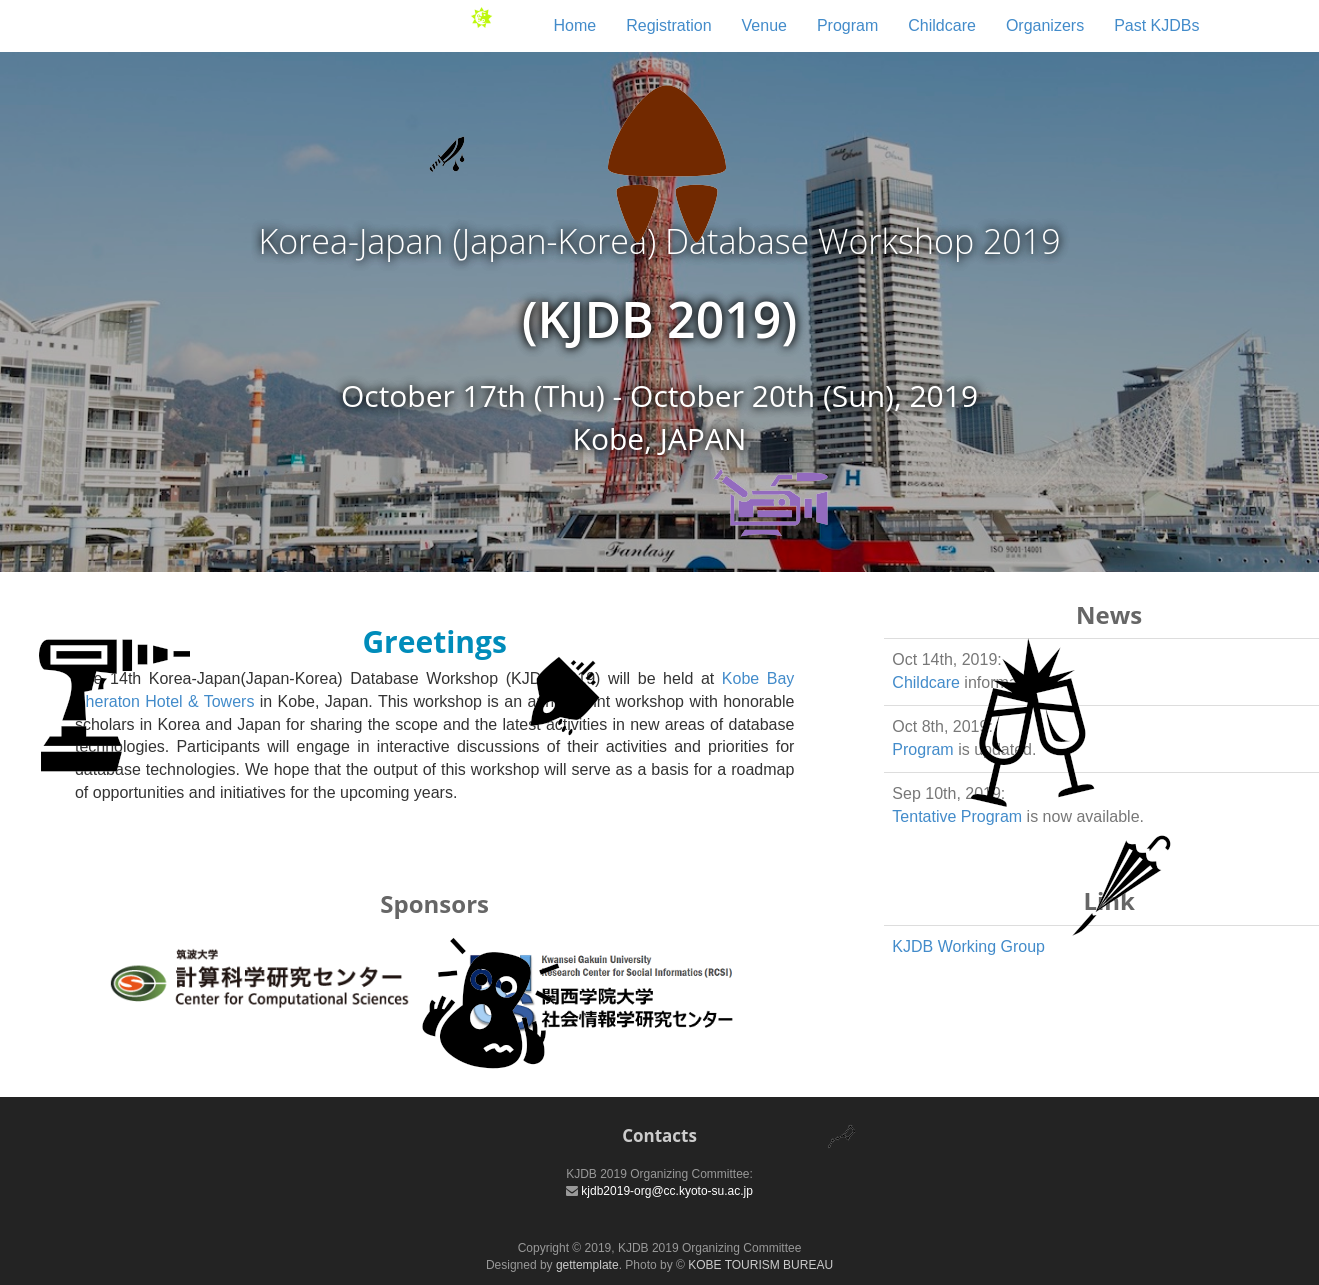  I want to click on select umbrella bayonet weapon in game inventory, so click(1120, 886).